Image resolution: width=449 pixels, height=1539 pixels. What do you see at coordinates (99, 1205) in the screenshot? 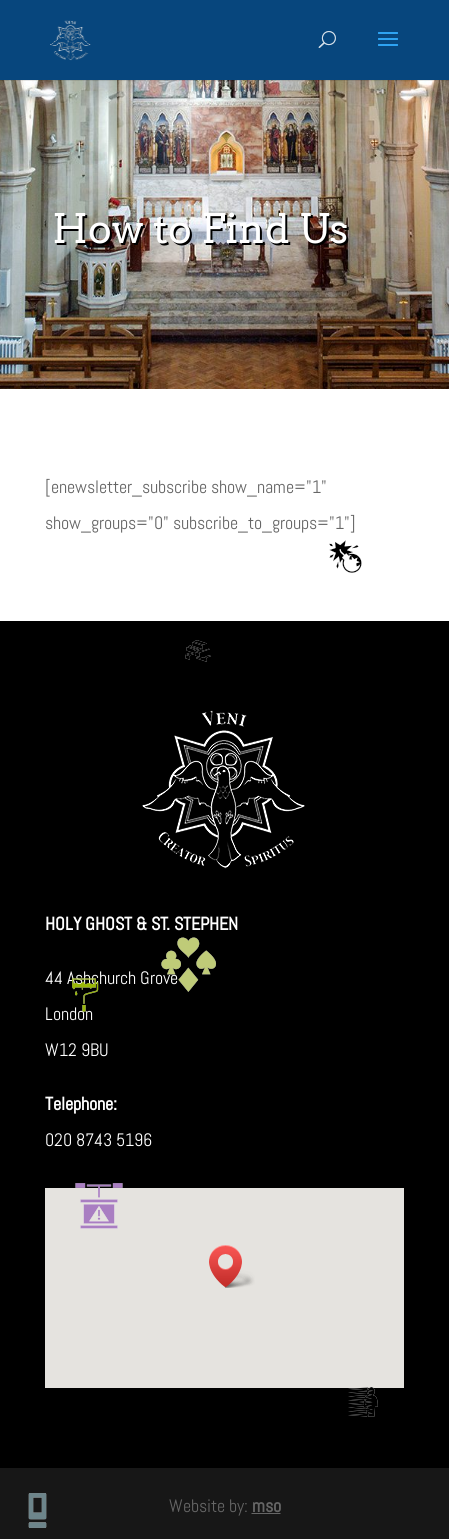
I see `trigger an explosive or demolition action in-game` at bounding box center [99, 1205].